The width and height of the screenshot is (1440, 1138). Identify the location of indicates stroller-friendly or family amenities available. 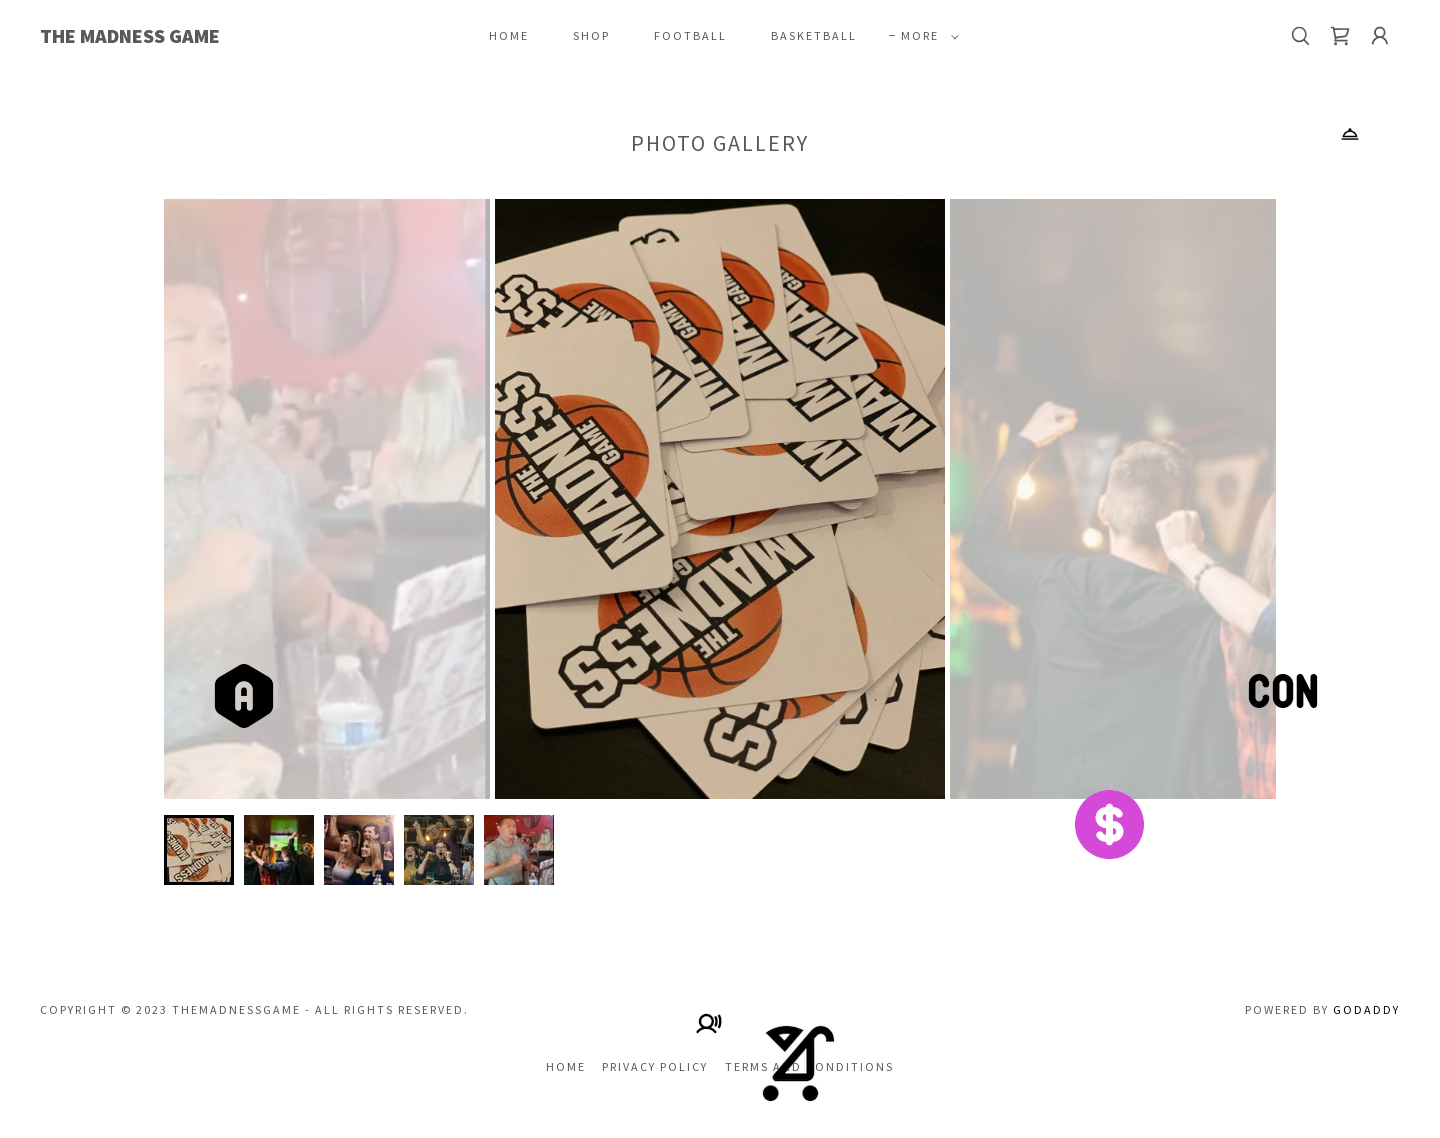
(794, 1061).